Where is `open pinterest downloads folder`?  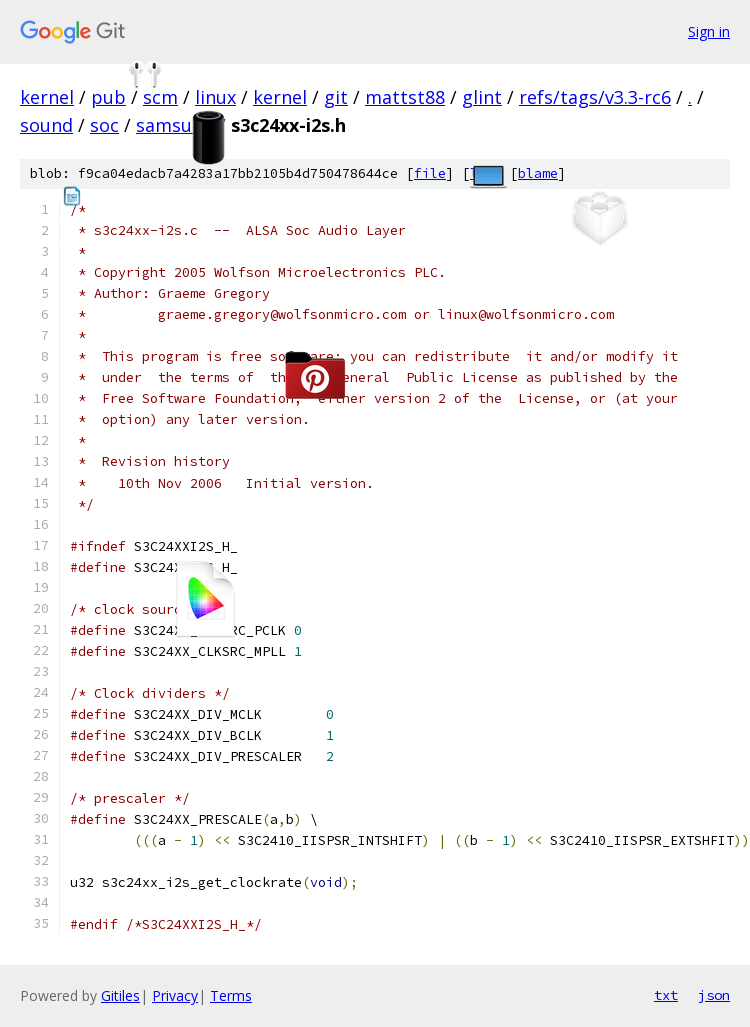
open pinterest downloads folder is located at coordinates (315, 377).